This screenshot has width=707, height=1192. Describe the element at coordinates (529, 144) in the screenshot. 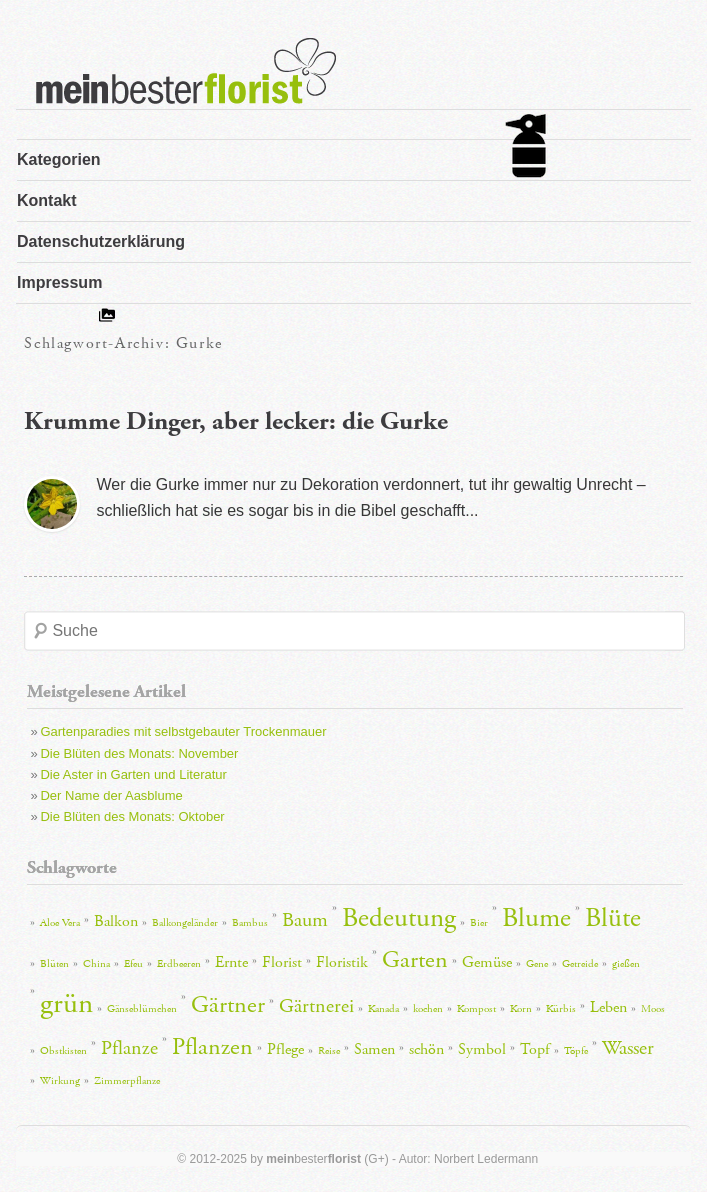

I see `locate fire safety equipment` at that location.